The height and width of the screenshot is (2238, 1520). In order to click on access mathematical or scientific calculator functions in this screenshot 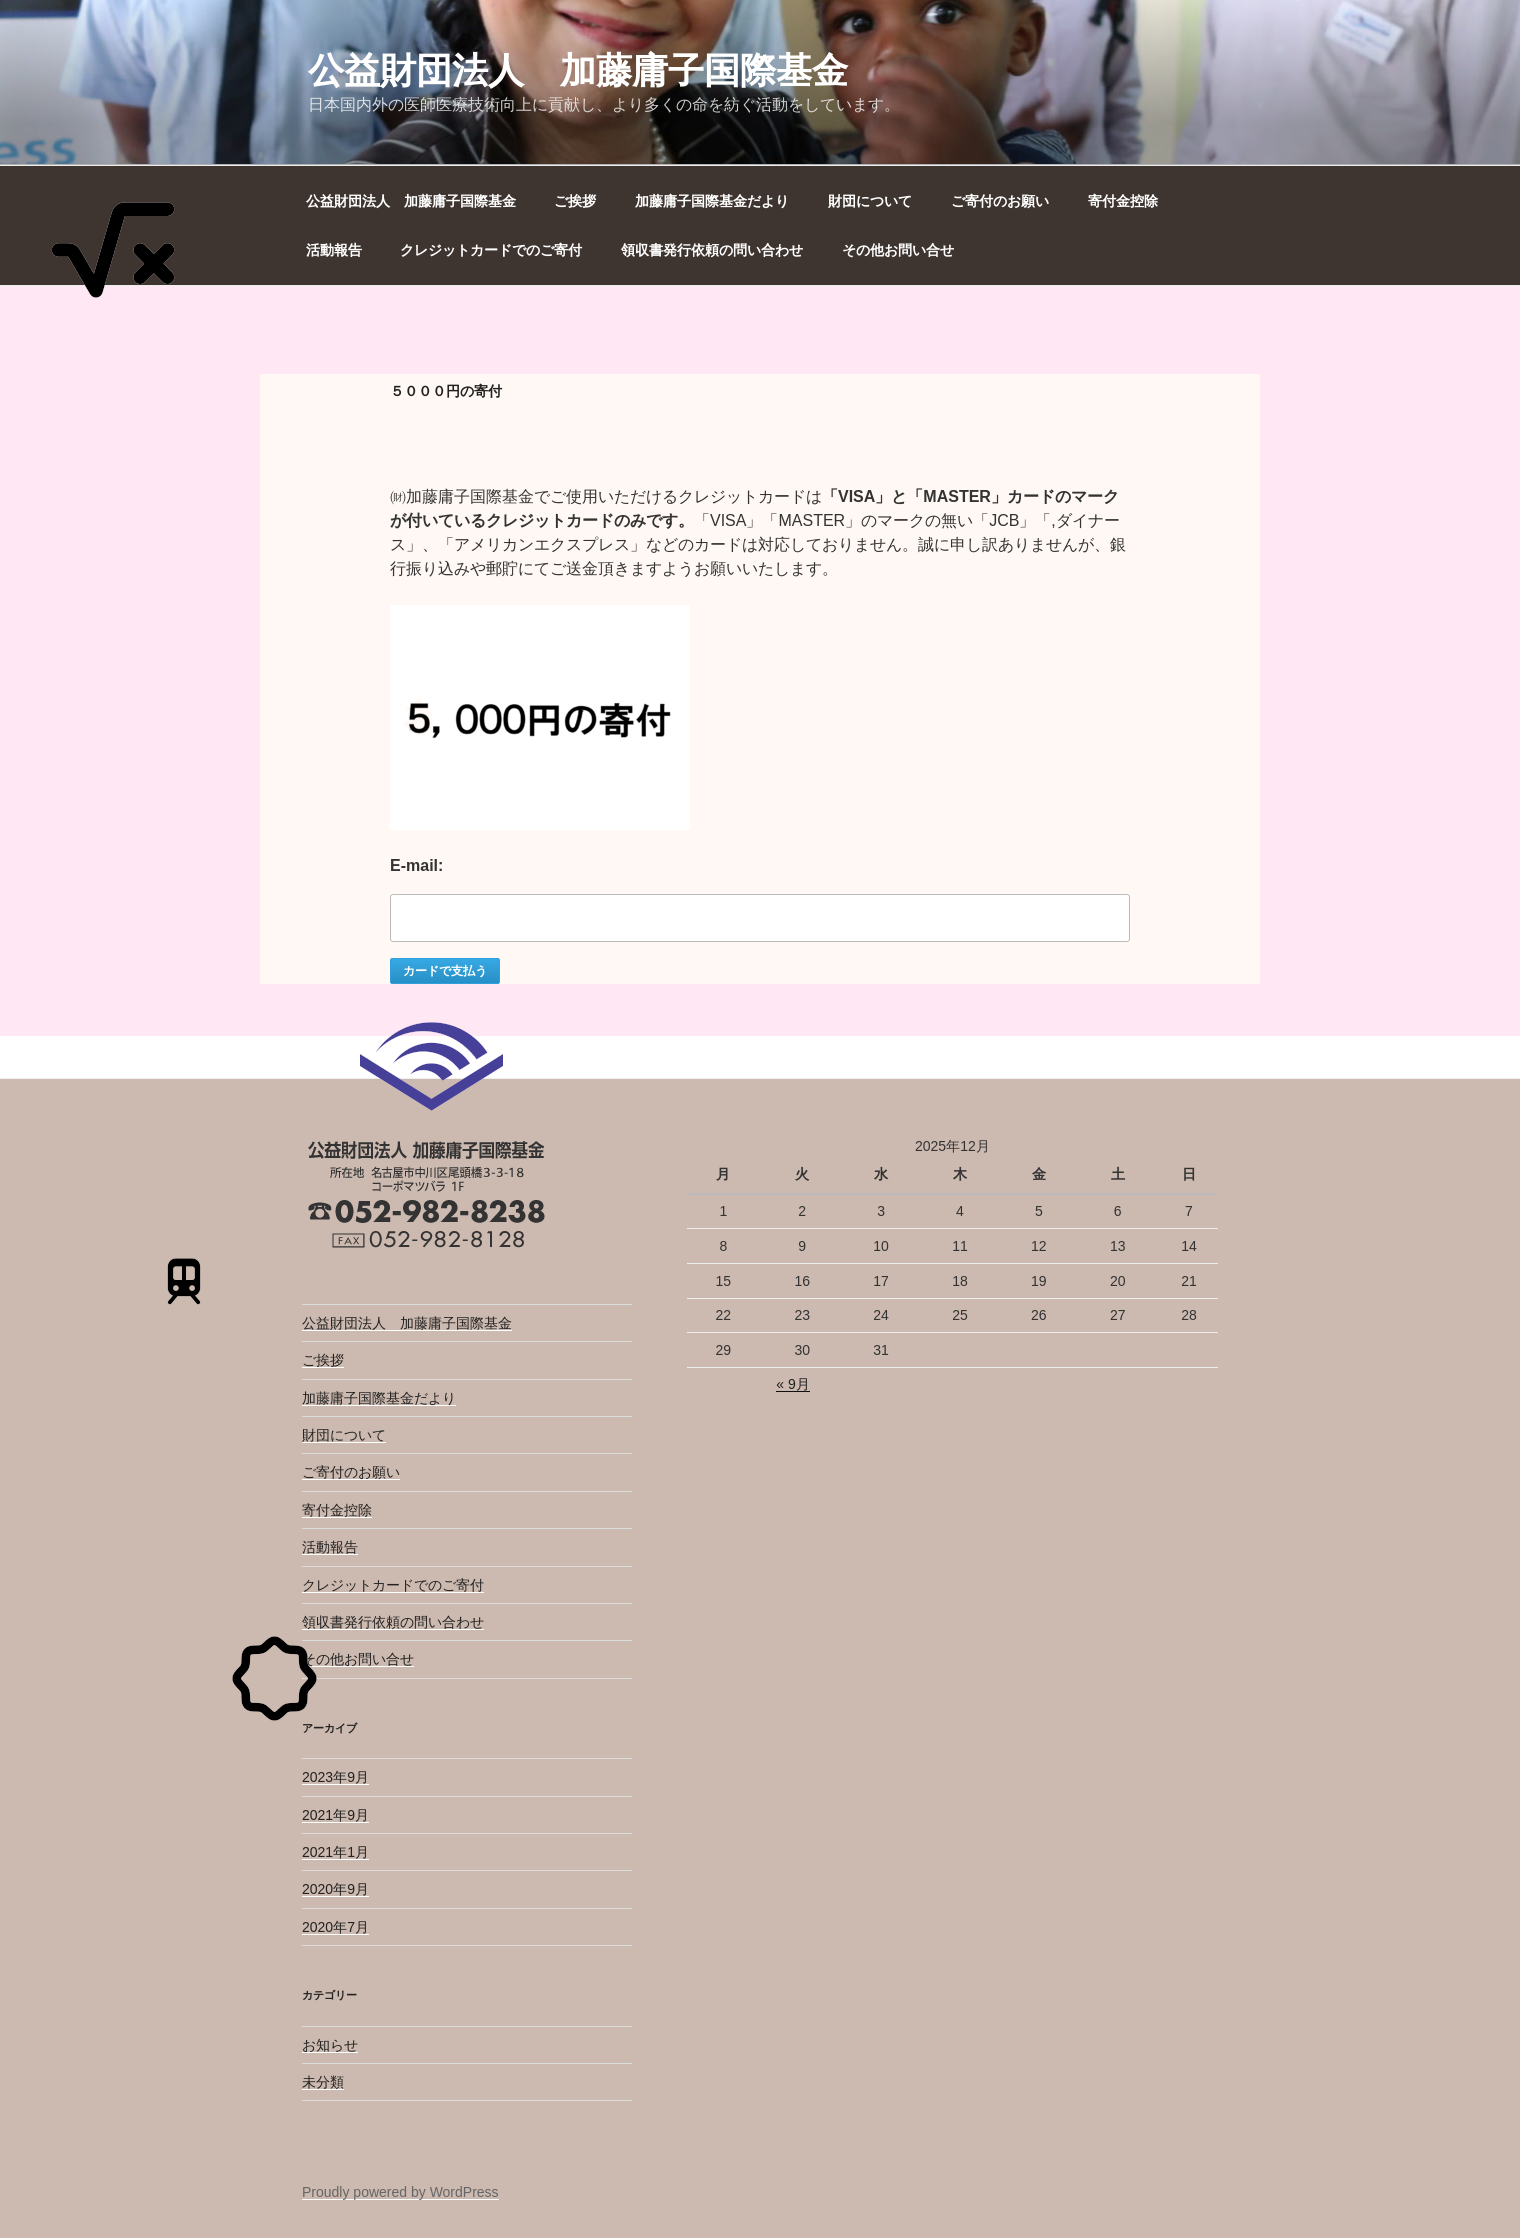, I will do `click(113, 250)`.